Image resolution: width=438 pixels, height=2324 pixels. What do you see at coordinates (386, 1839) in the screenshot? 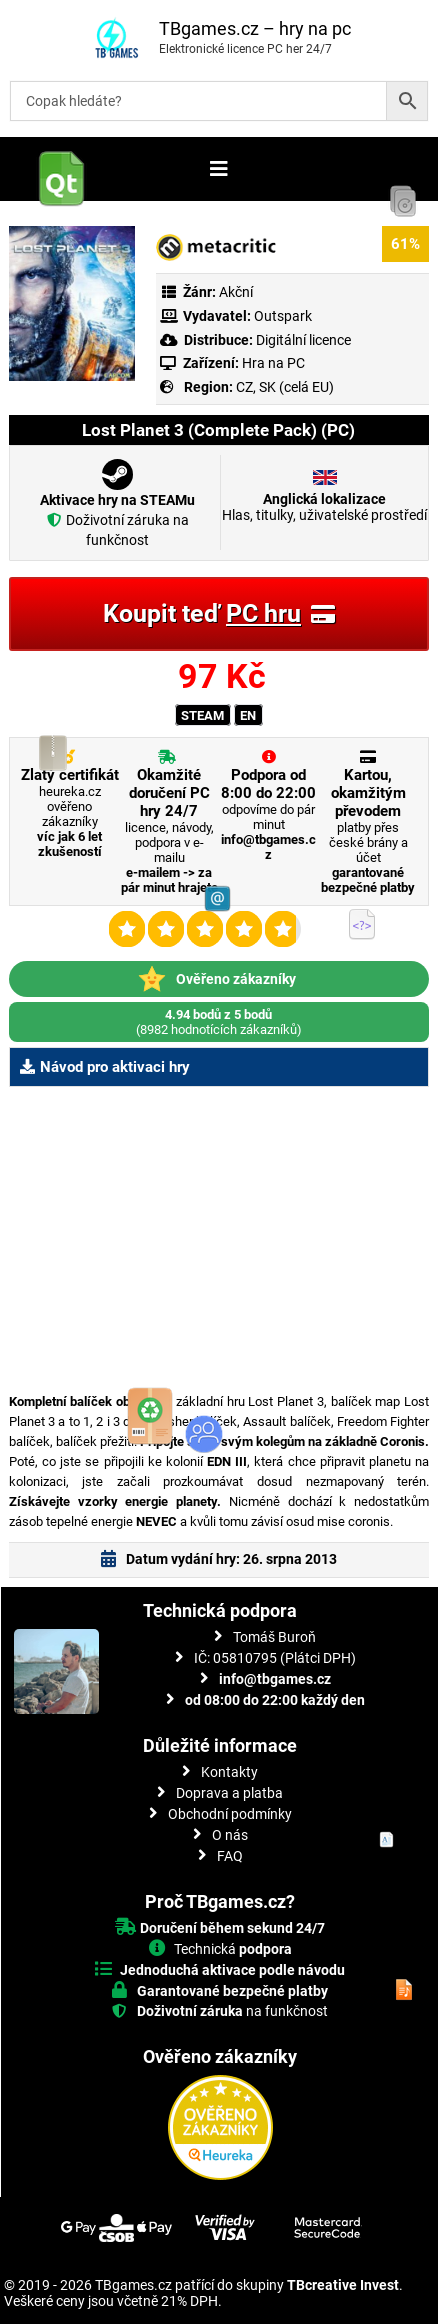
I see `open a word processing document` at bounding box center [386, 1839].